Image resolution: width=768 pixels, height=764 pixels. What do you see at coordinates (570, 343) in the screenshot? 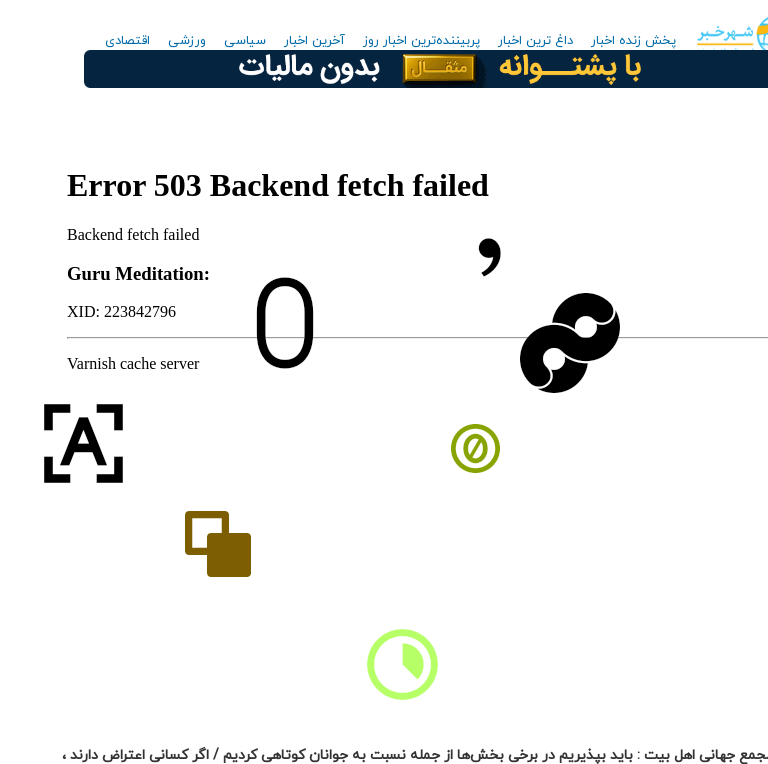
I see `Google Campaign Manager 360 logo` at bounding box center [570, 343].